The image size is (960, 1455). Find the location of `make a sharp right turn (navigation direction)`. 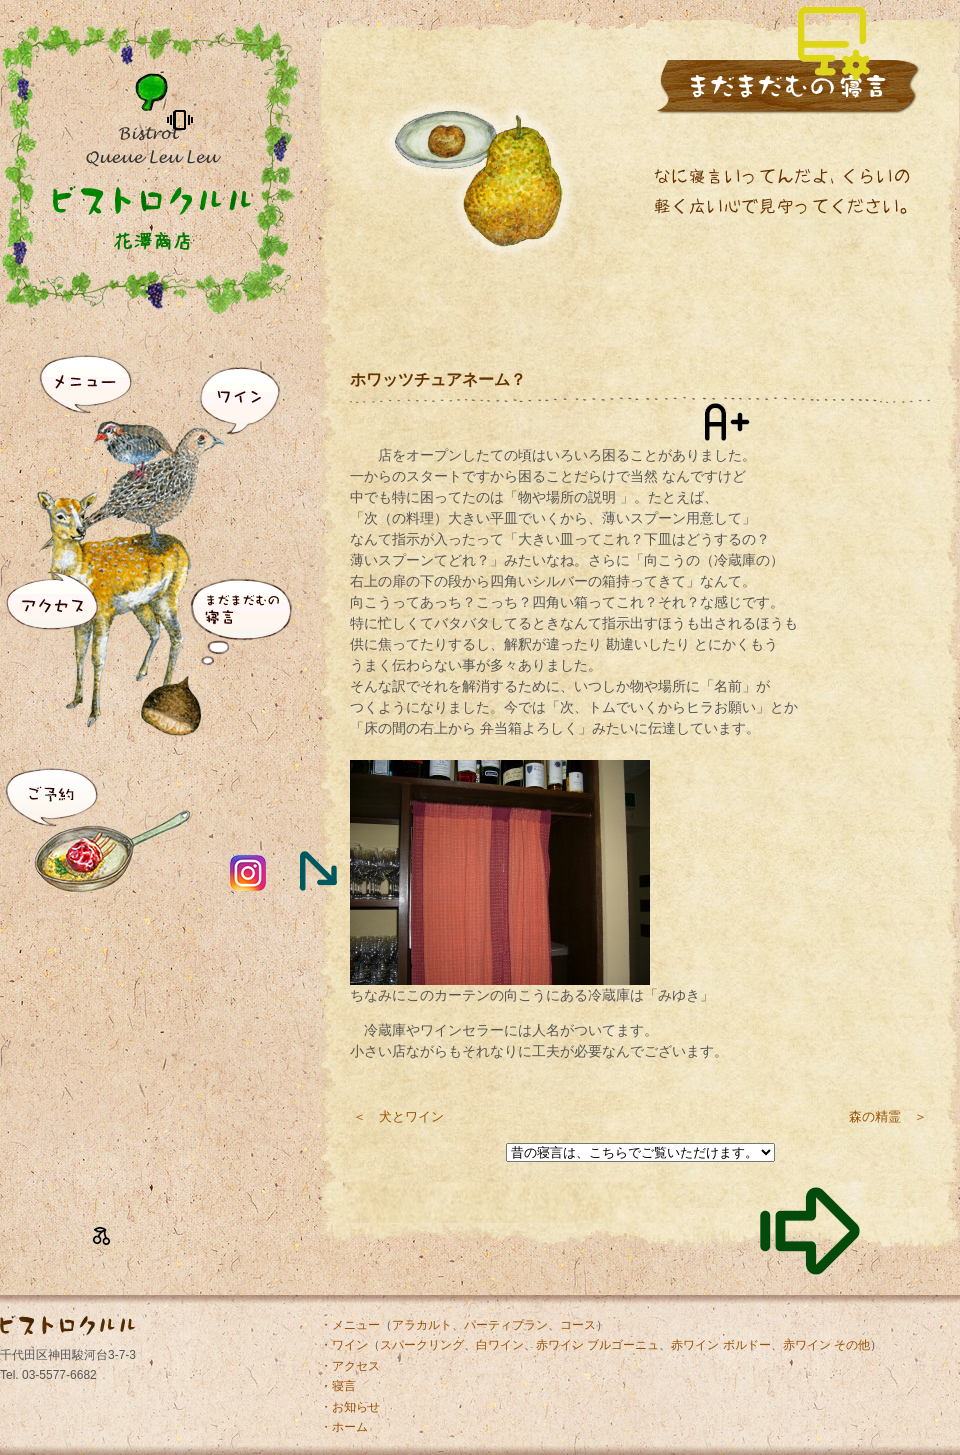

make a sharp right turn (navigation direction) is located at coordinates (317, 871).